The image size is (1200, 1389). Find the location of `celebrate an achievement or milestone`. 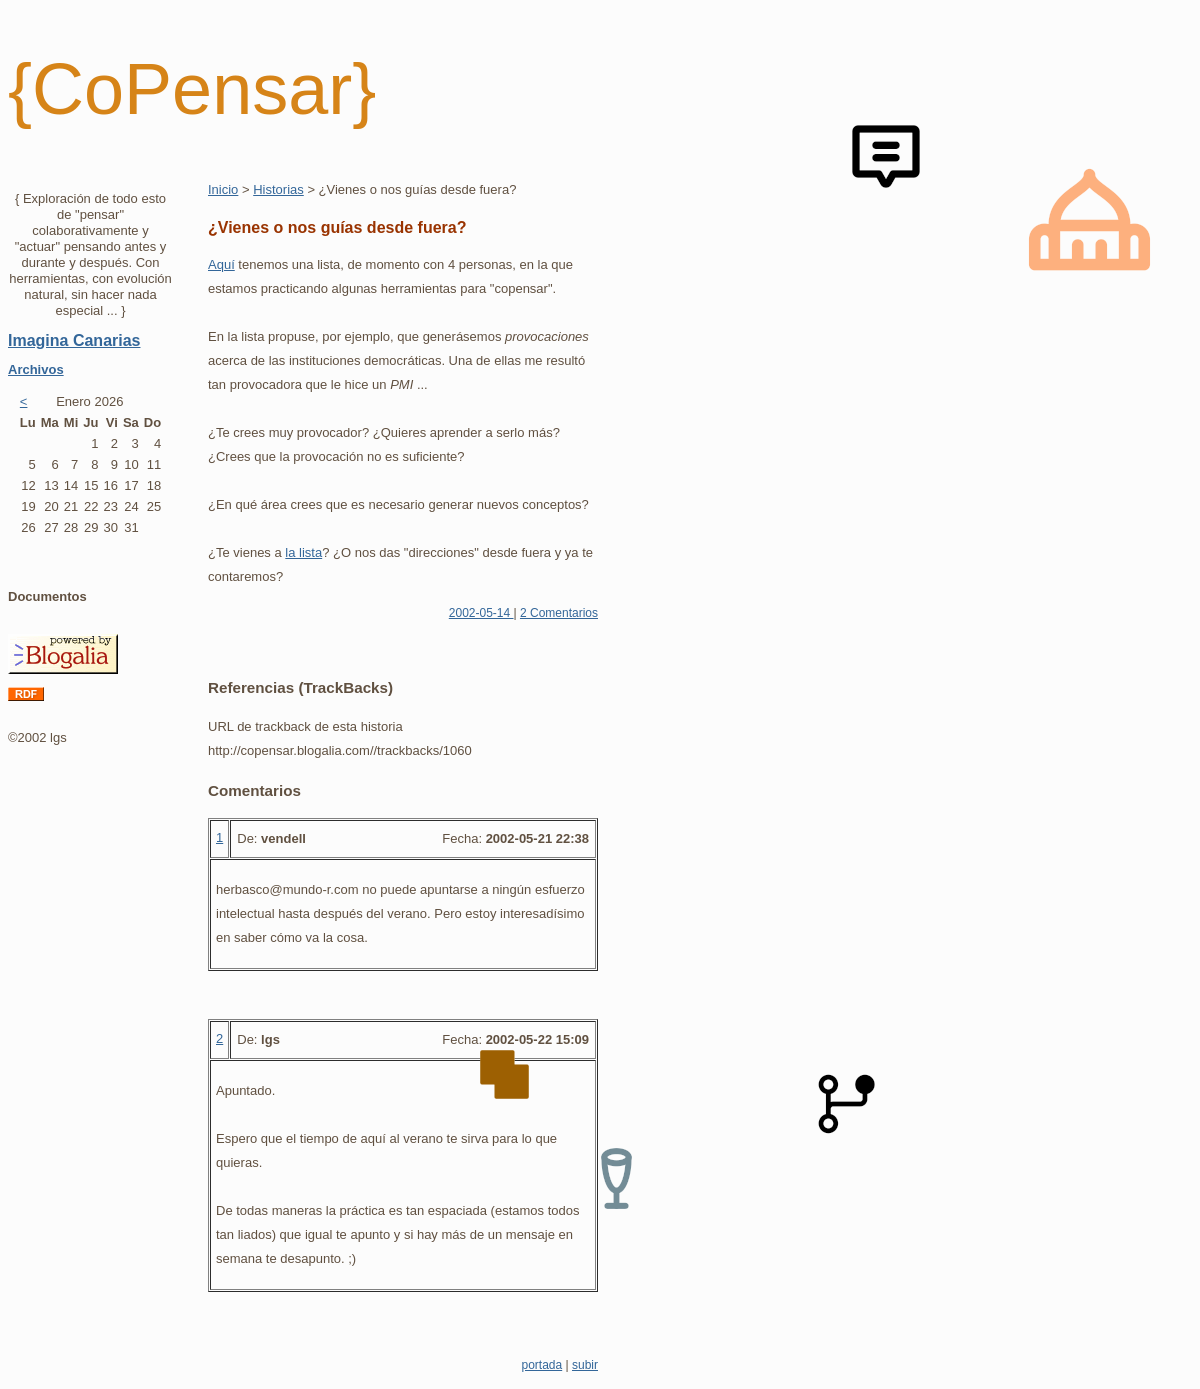

celebrate an achievement or milestone is located at coordinates (616, 1178).